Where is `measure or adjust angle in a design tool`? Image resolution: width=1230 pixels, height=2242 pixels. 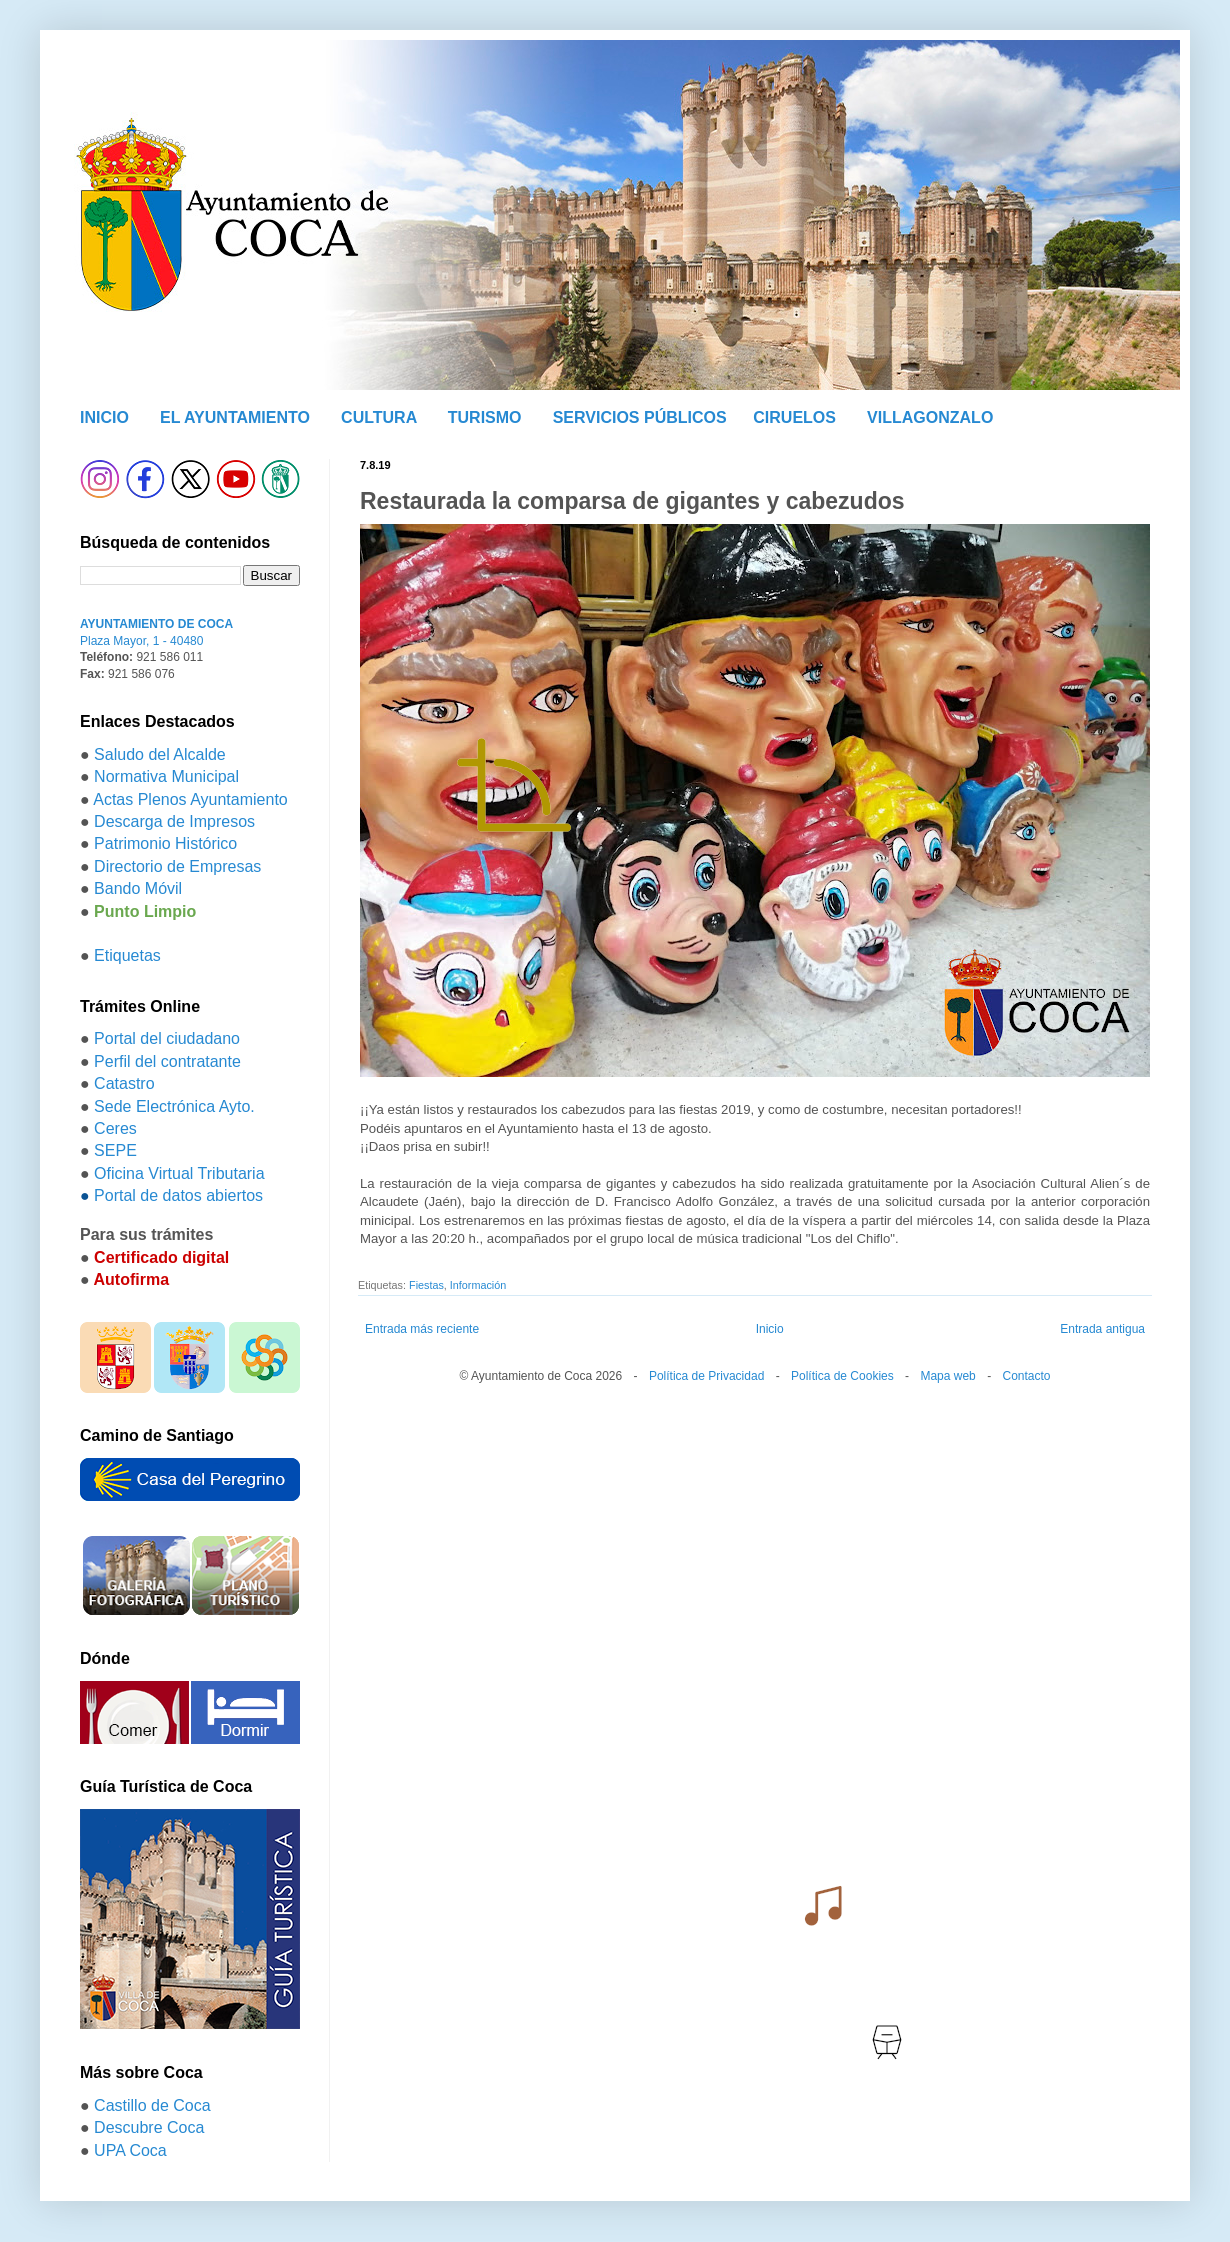 measure or adjust angle in a design tool is located at coordinates (510, 791).